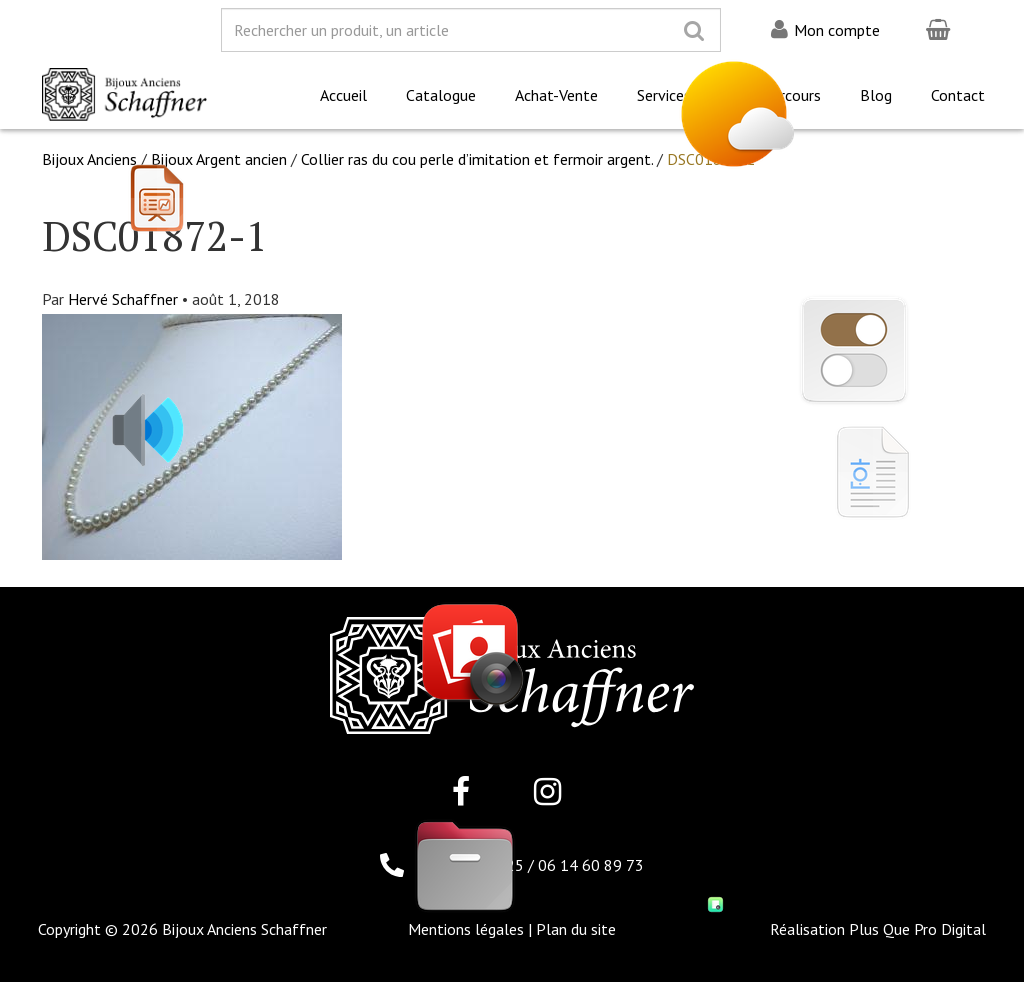 The width and height of the screenshot is (1024, 982). I want to click on open Photo Booth app, so click(470, 652).